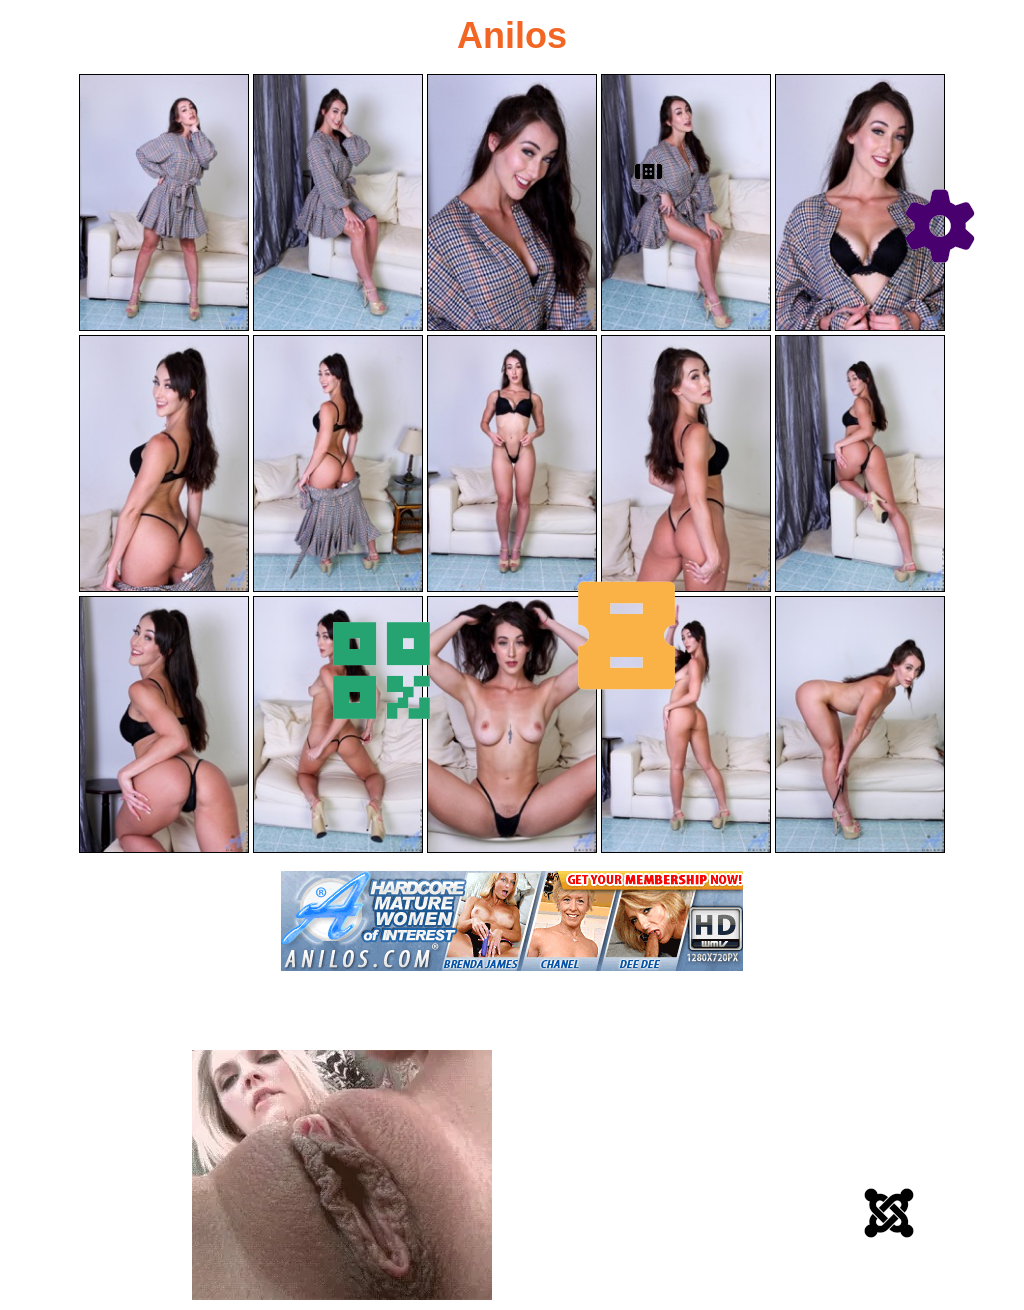  I want to click on apply a coupon or discount code, so click(626, 635).